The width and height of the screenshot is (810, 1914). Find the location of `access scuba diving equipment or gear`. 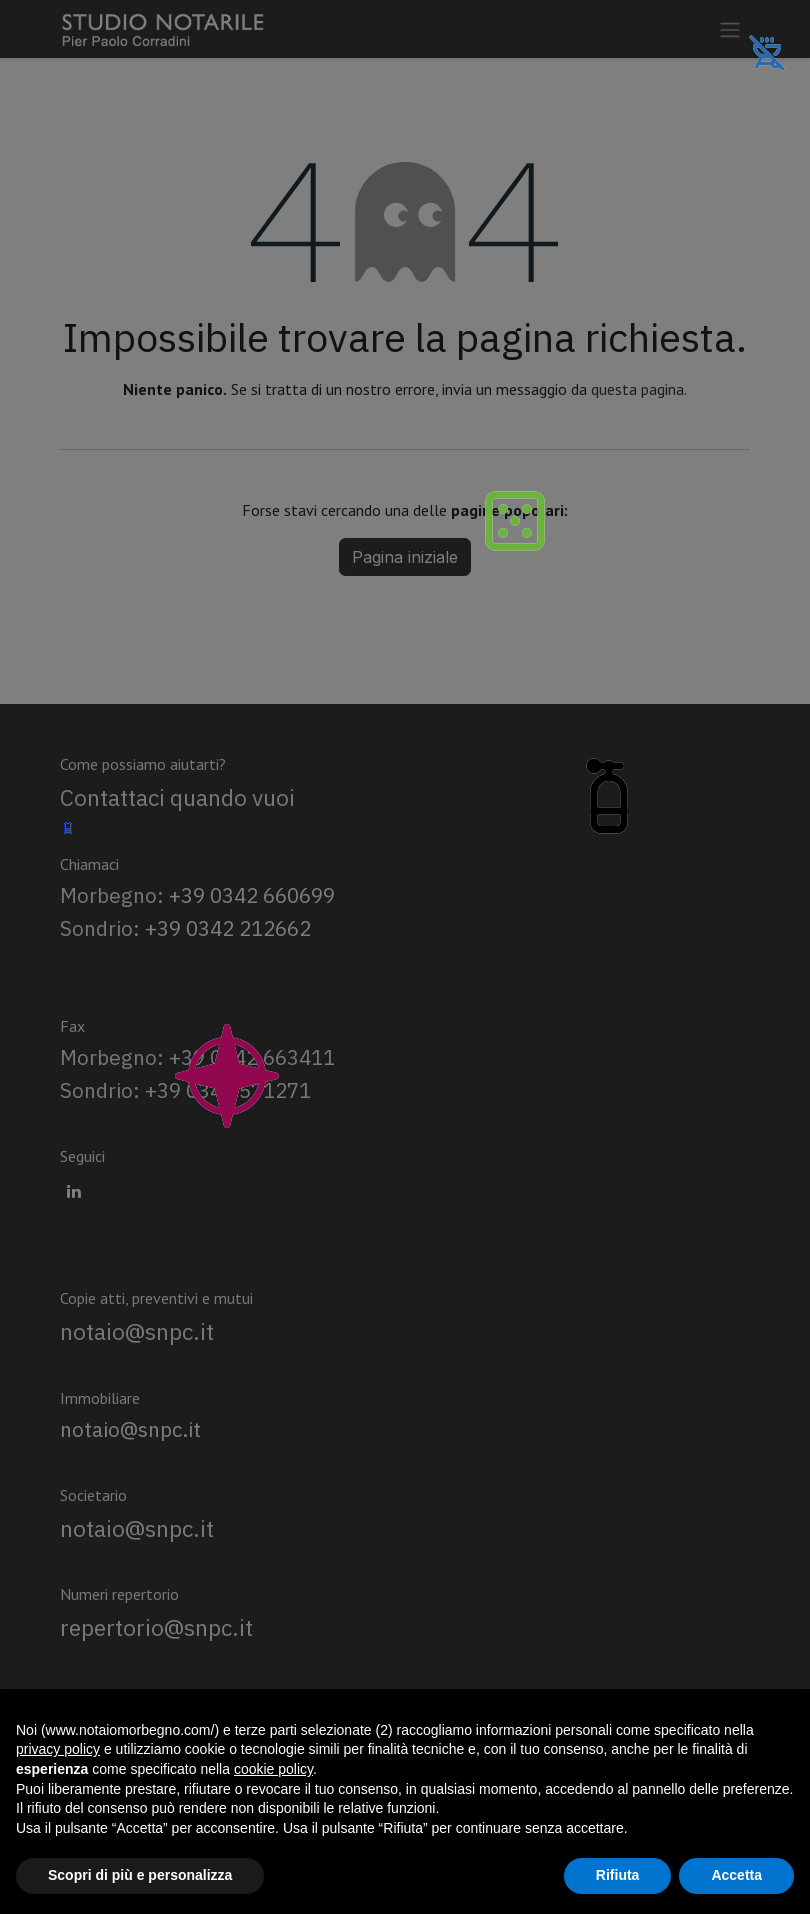

access scuba diving equipment or gear is located at coordinates (609, 796).